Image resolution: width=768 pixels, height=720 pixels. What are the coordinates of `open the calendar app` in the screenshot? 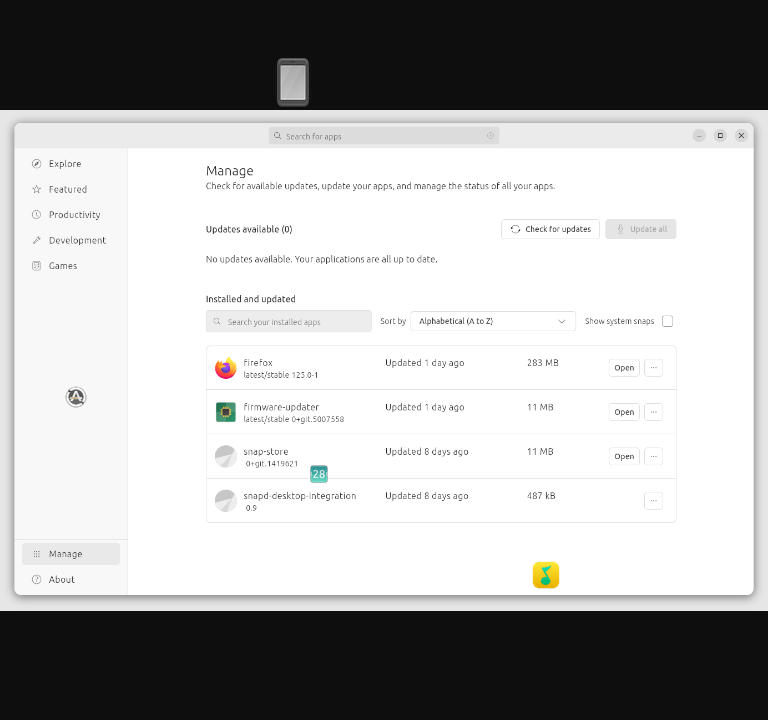 It's located at (319, 474).